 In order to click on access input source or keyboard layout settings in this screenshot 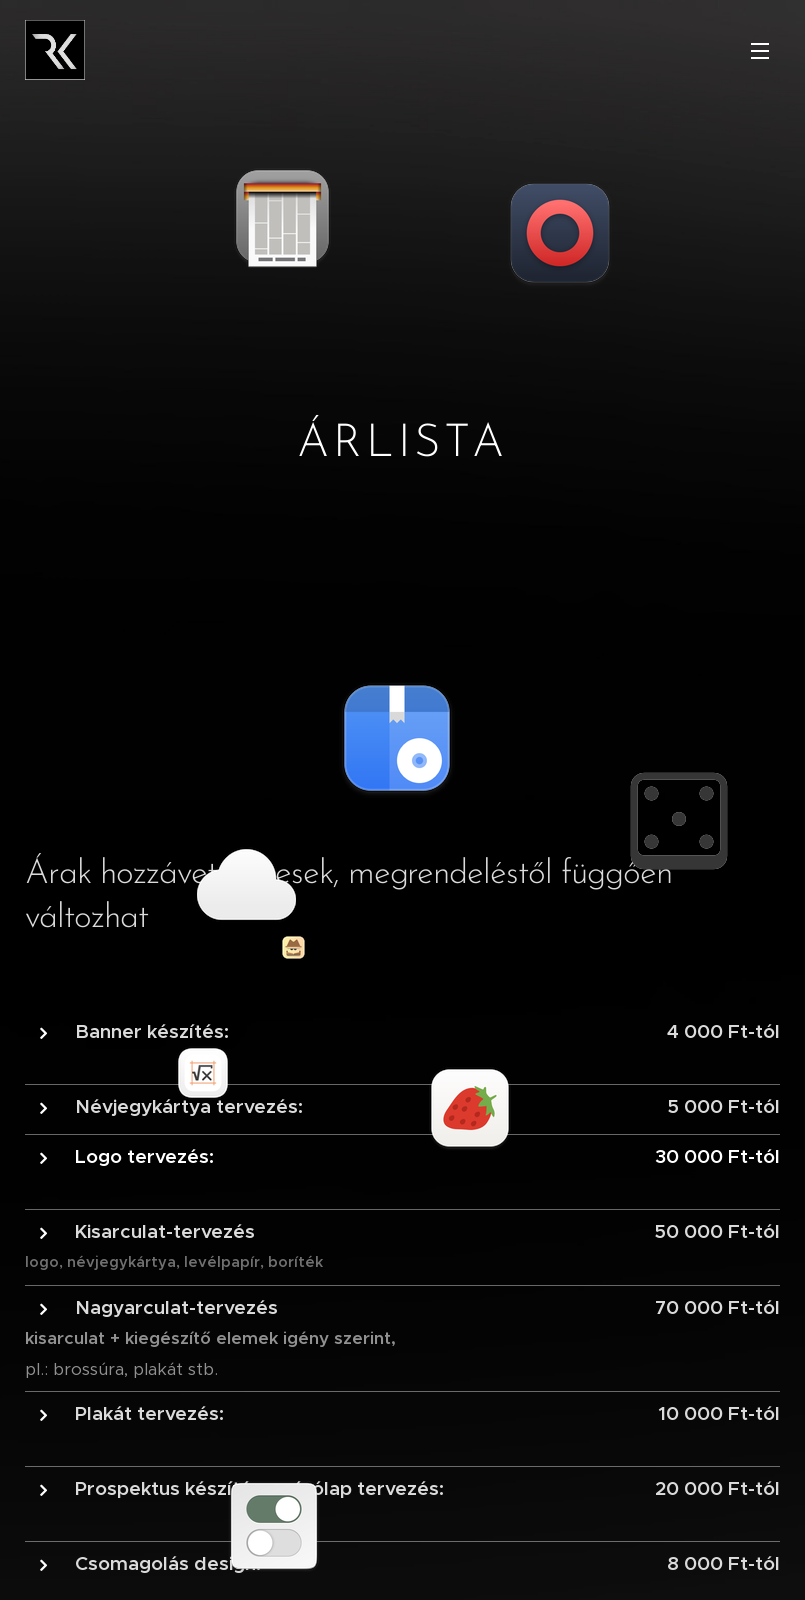, I will do `click(397, 740)`.